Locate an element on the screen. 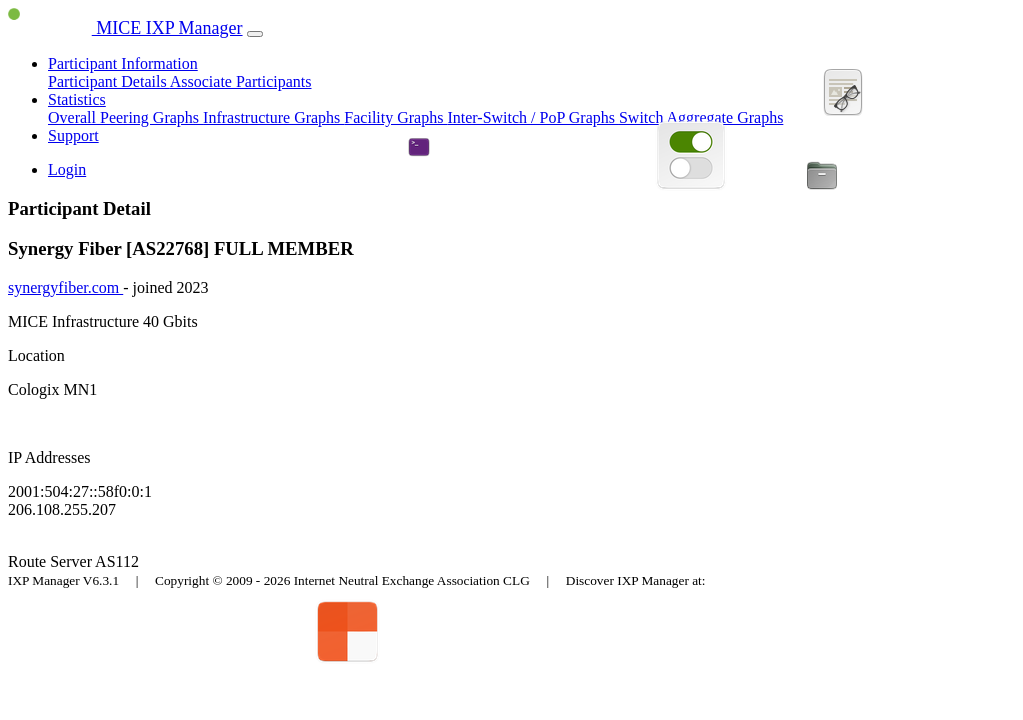 The height and width of the screenshot is (720, 1023). open root terminal with administrator privileges is located at coordinates (419, 147).